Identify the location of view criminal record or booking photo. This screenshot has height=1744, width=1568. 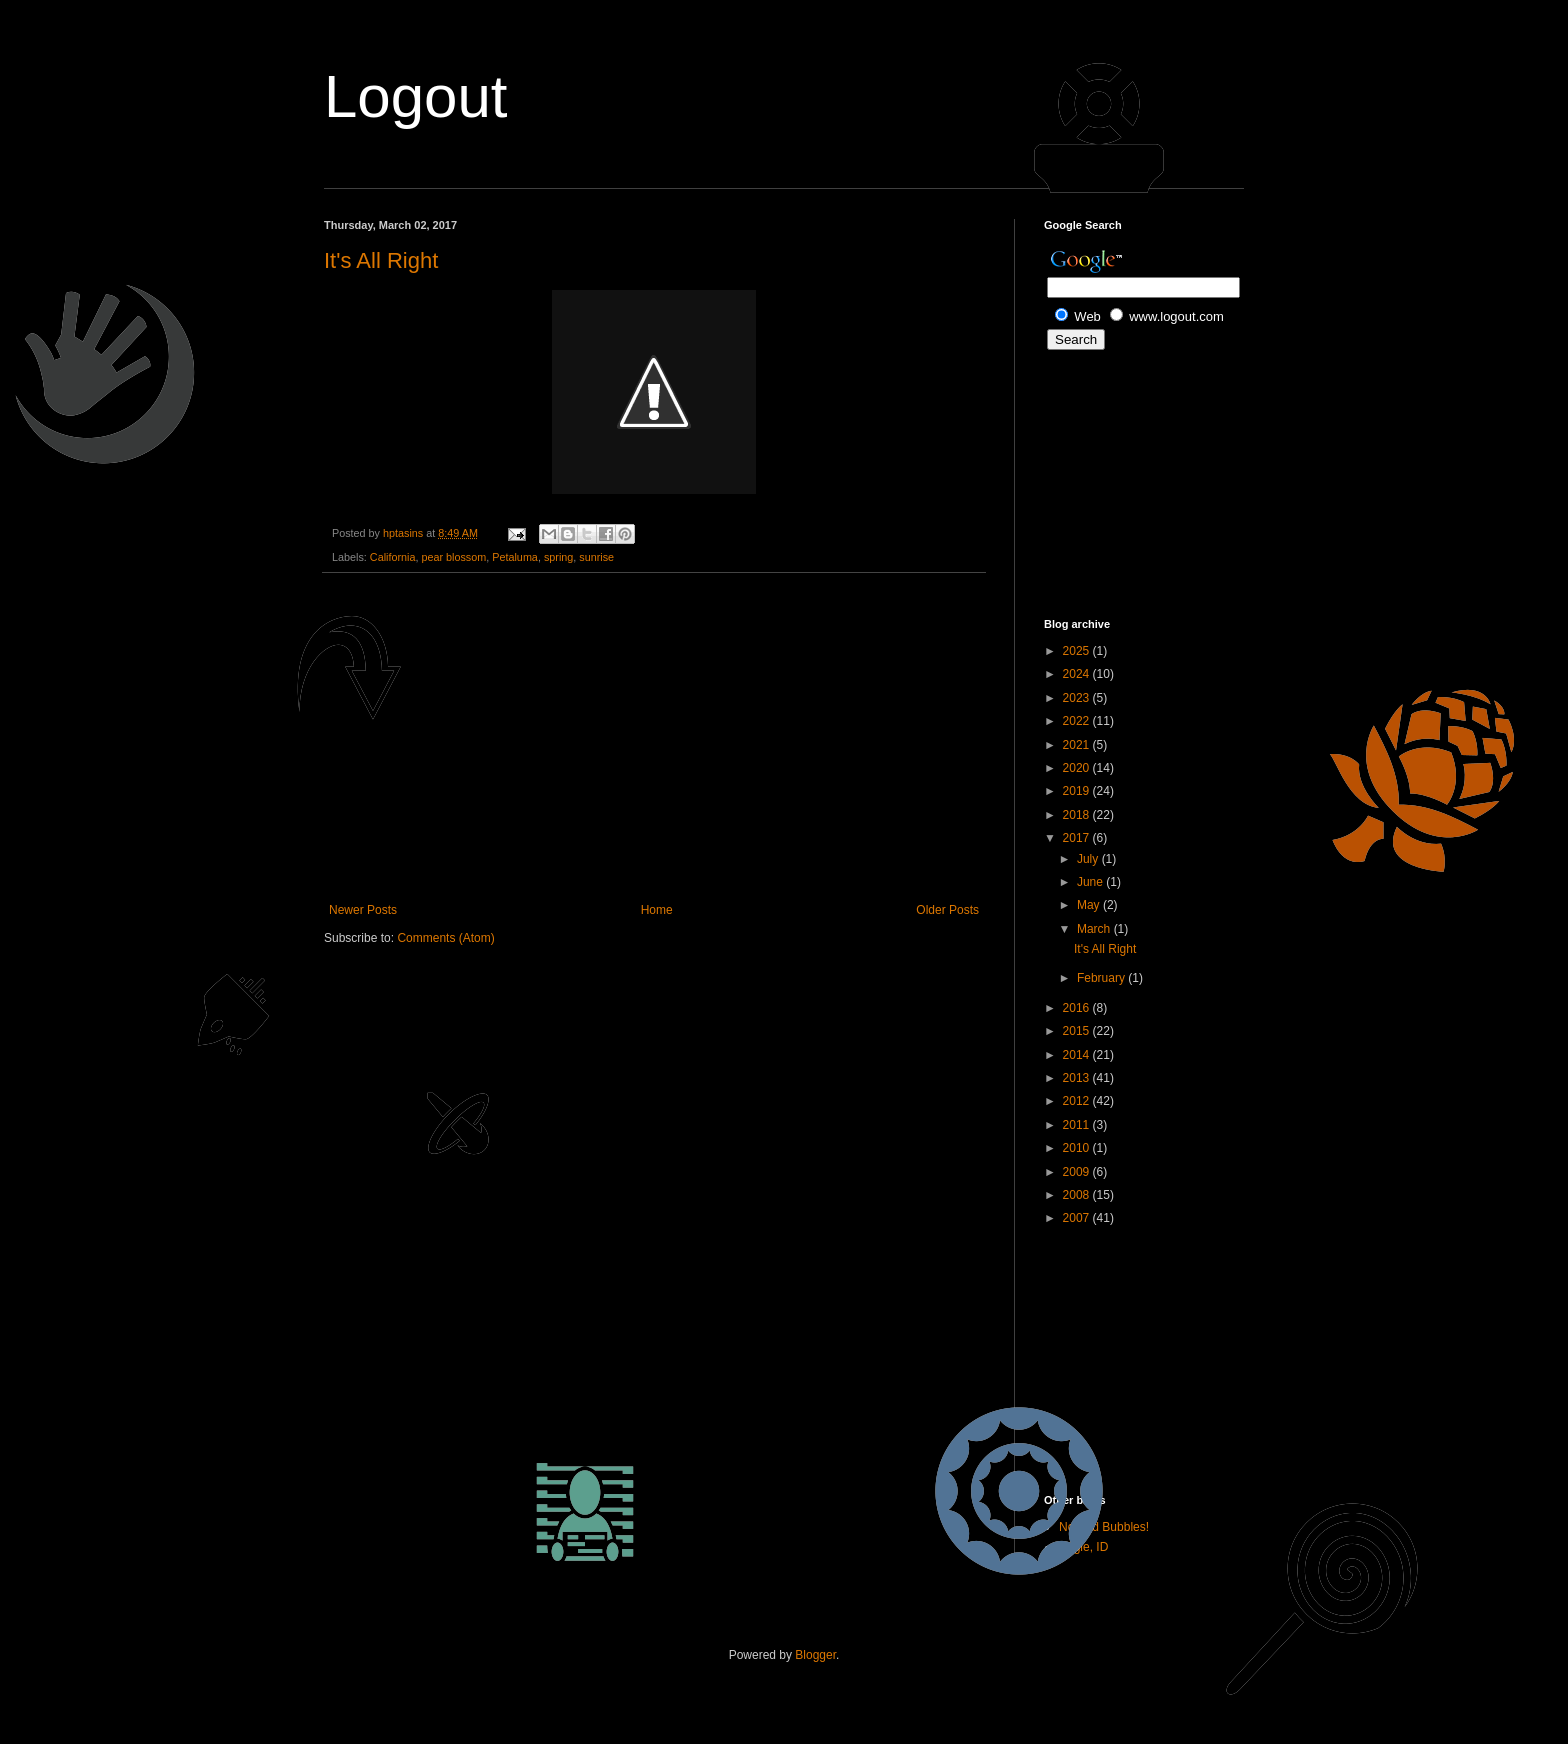
(585, 1512).